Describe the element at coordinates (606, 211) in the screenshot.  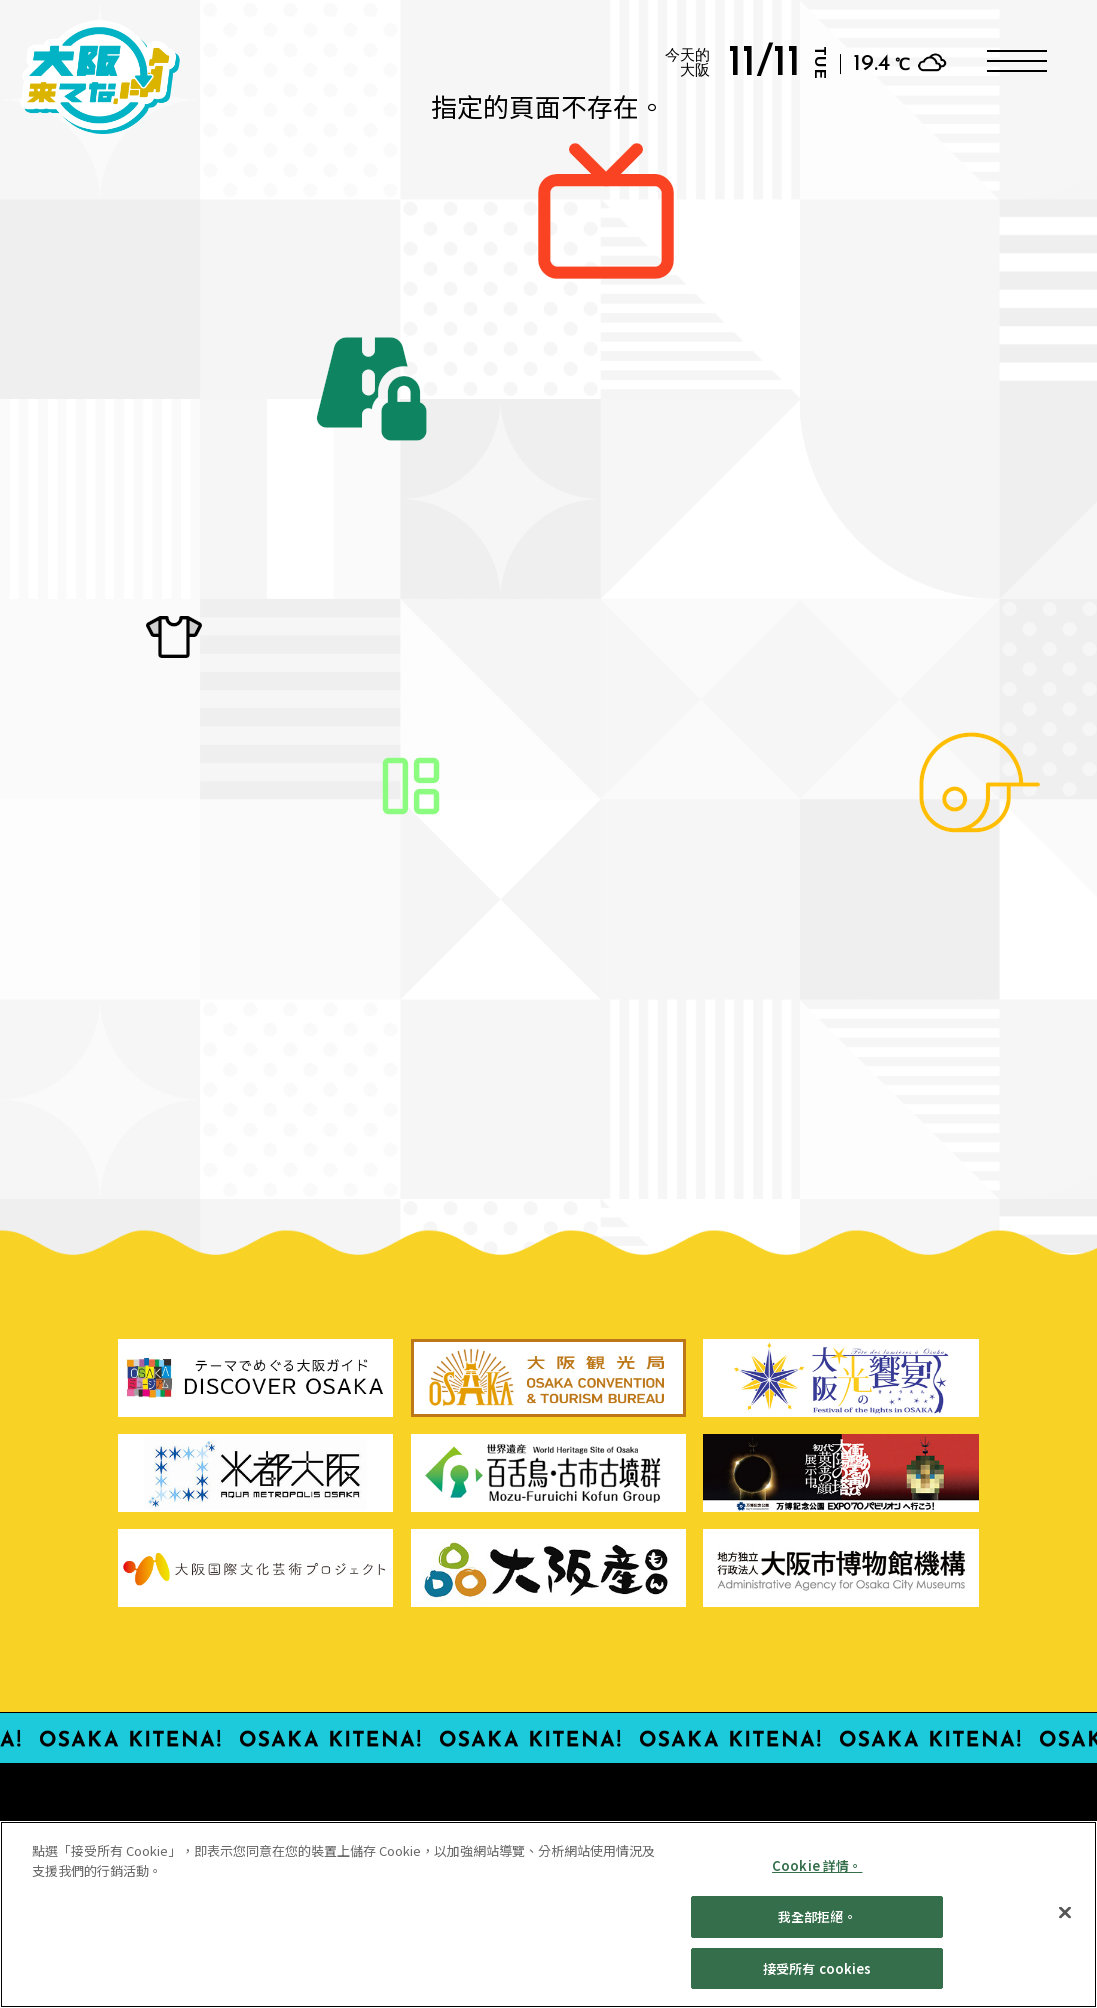
I see `access tv or video streaming content` at that location.